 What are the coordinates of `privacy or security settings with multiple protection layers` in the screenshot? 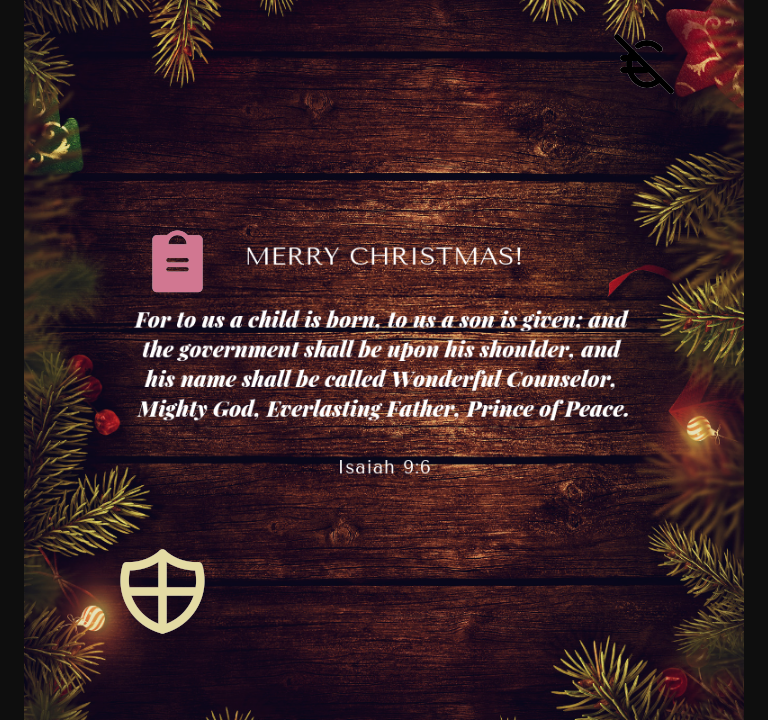 It's located at (162, 591).